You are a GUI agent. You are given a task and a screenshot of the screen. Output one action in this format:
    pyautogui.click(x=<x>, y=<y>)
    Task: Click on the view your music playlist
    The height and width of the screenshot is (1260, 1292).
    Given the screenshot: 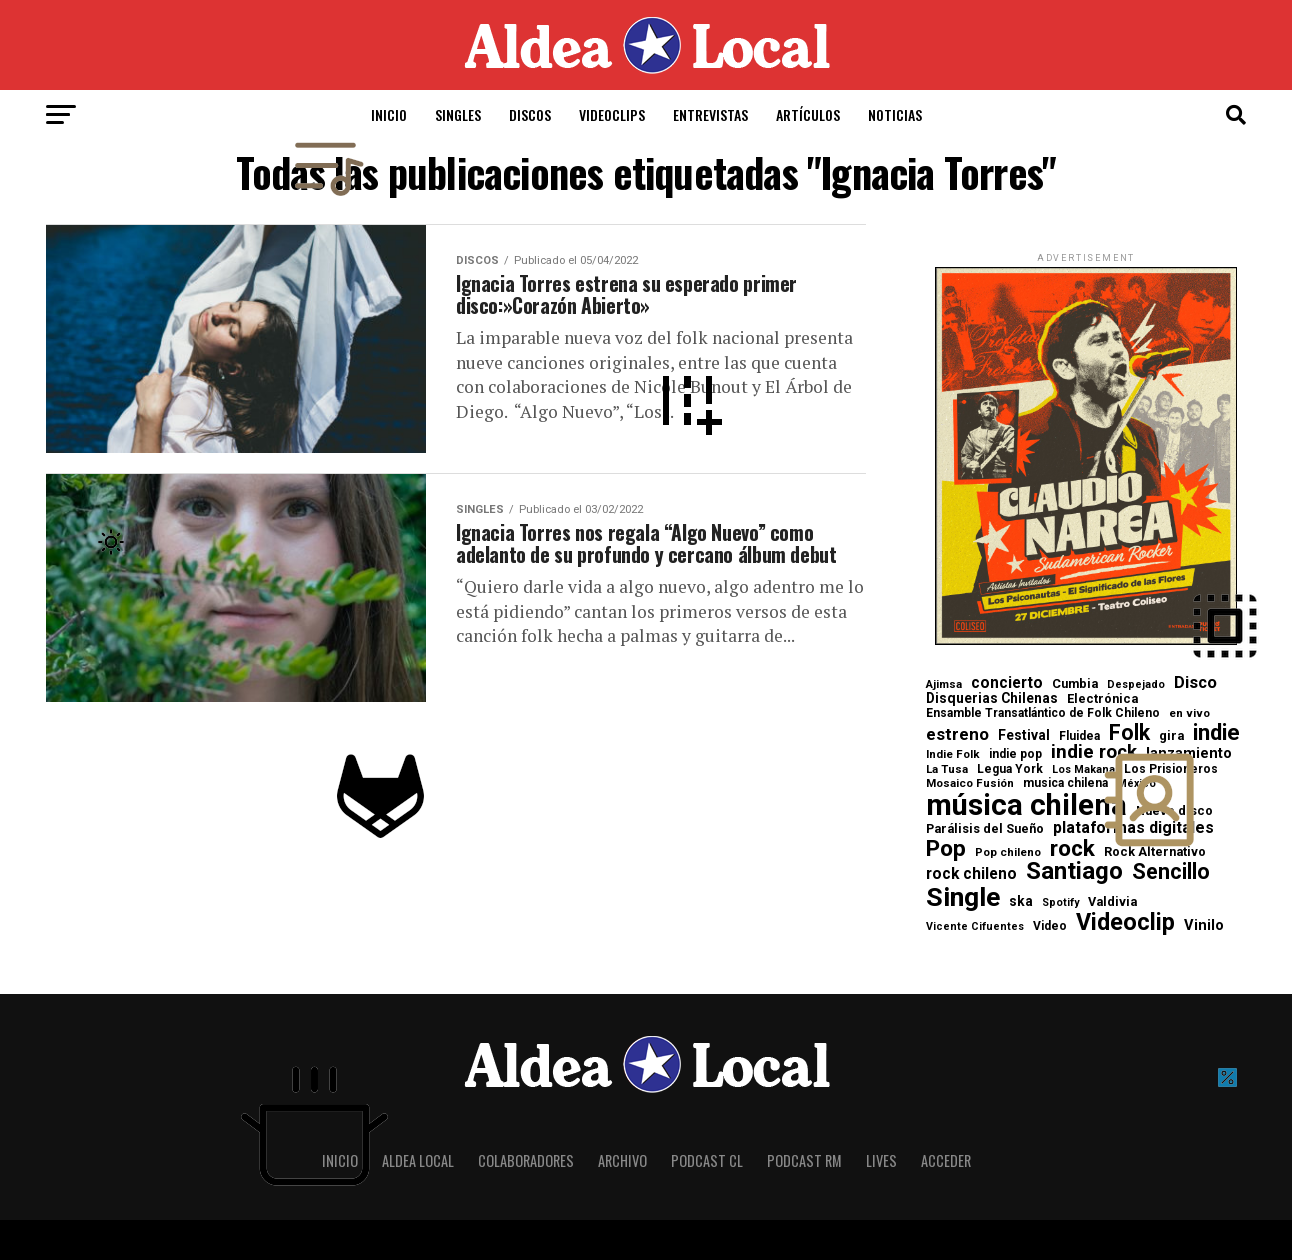 What is the action you would take?
    pyautogui.click(x=325, y=165)
    